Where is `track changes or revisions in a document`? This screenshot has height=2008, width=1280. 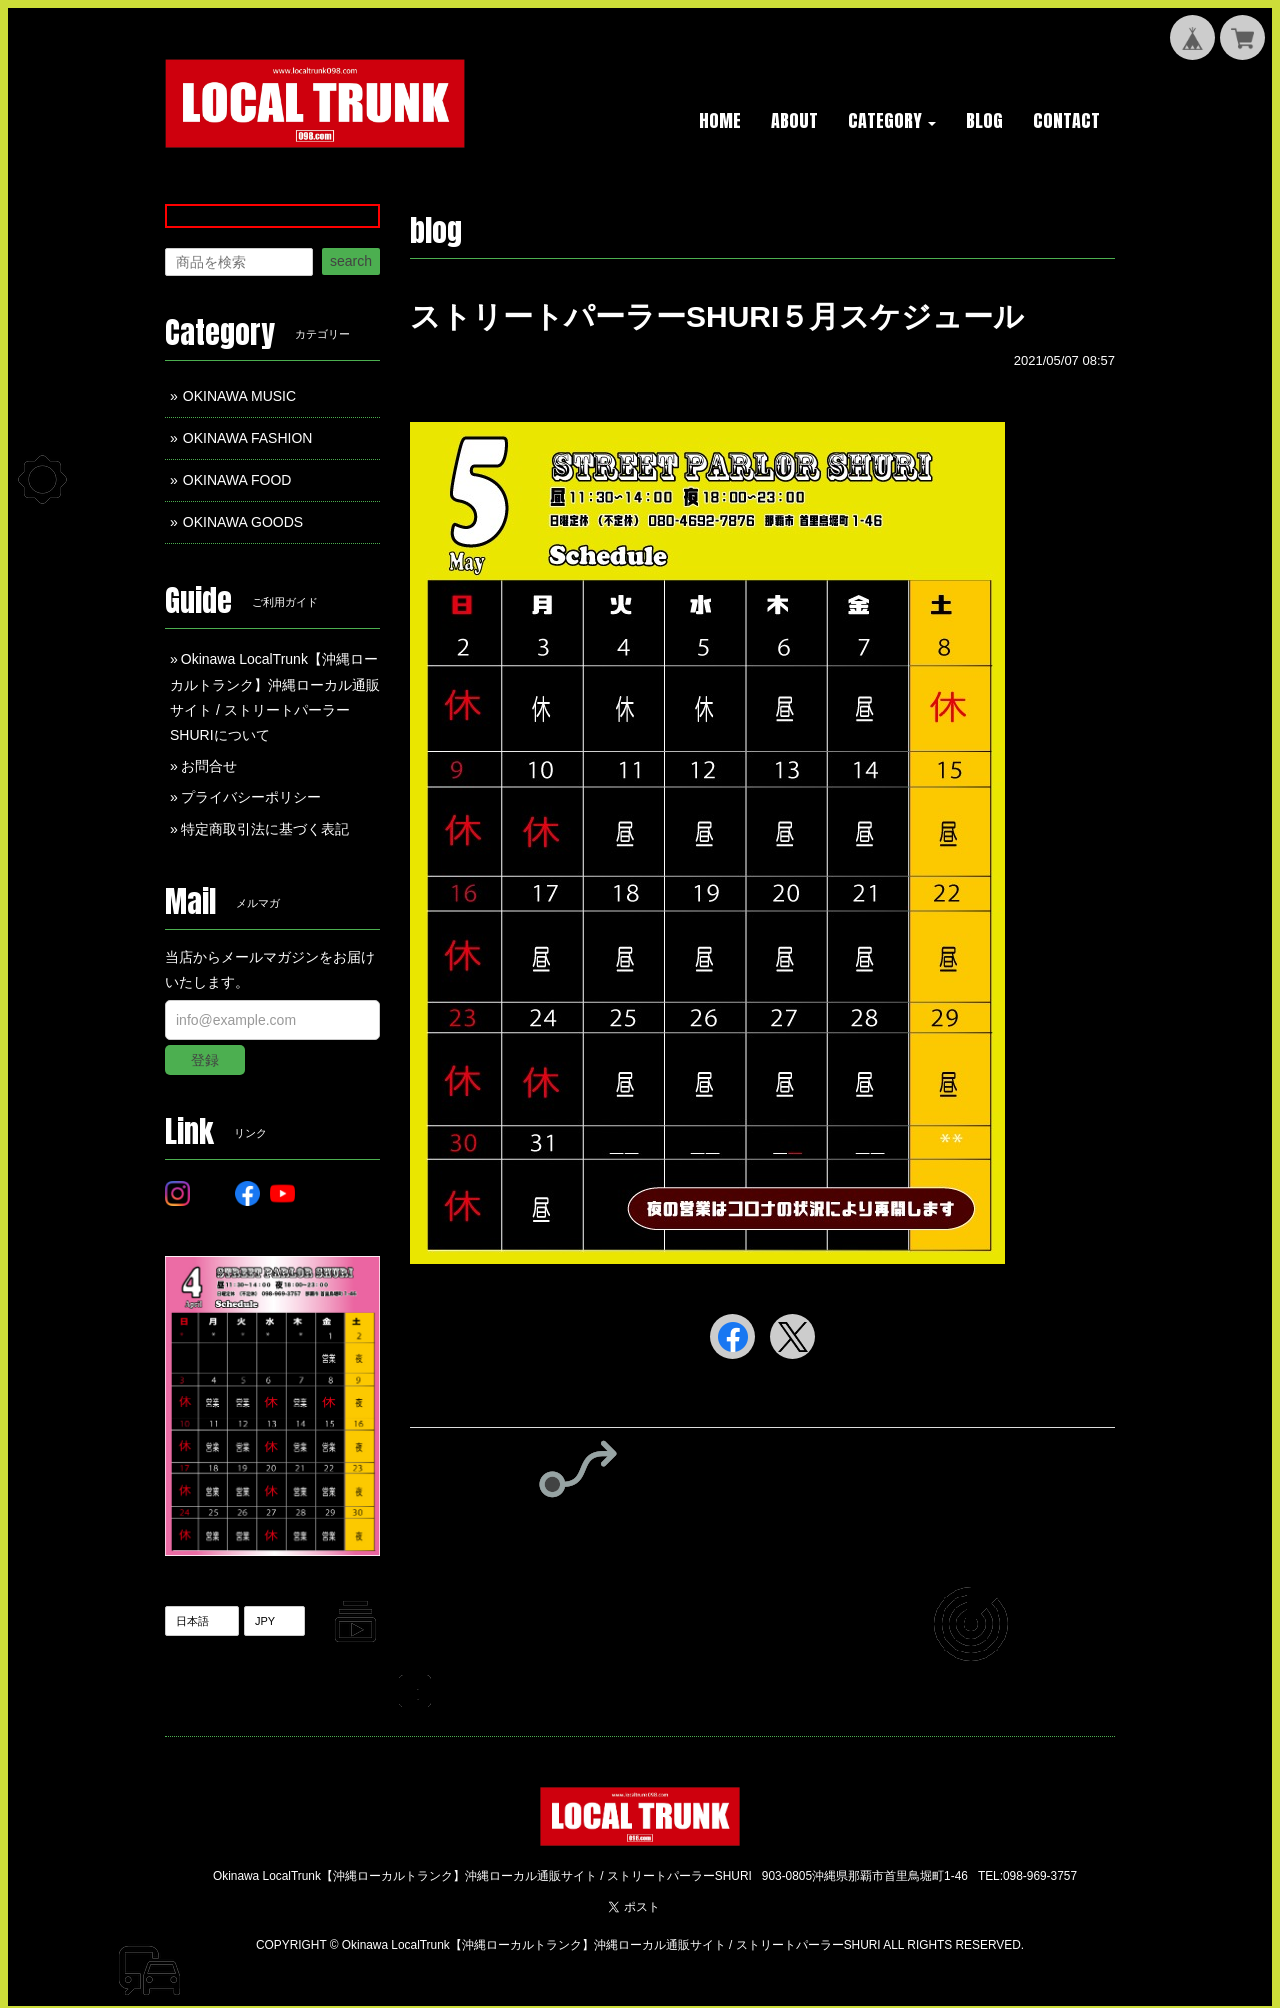
track changes or revisions in a document is located at coordinates (971, 1624).